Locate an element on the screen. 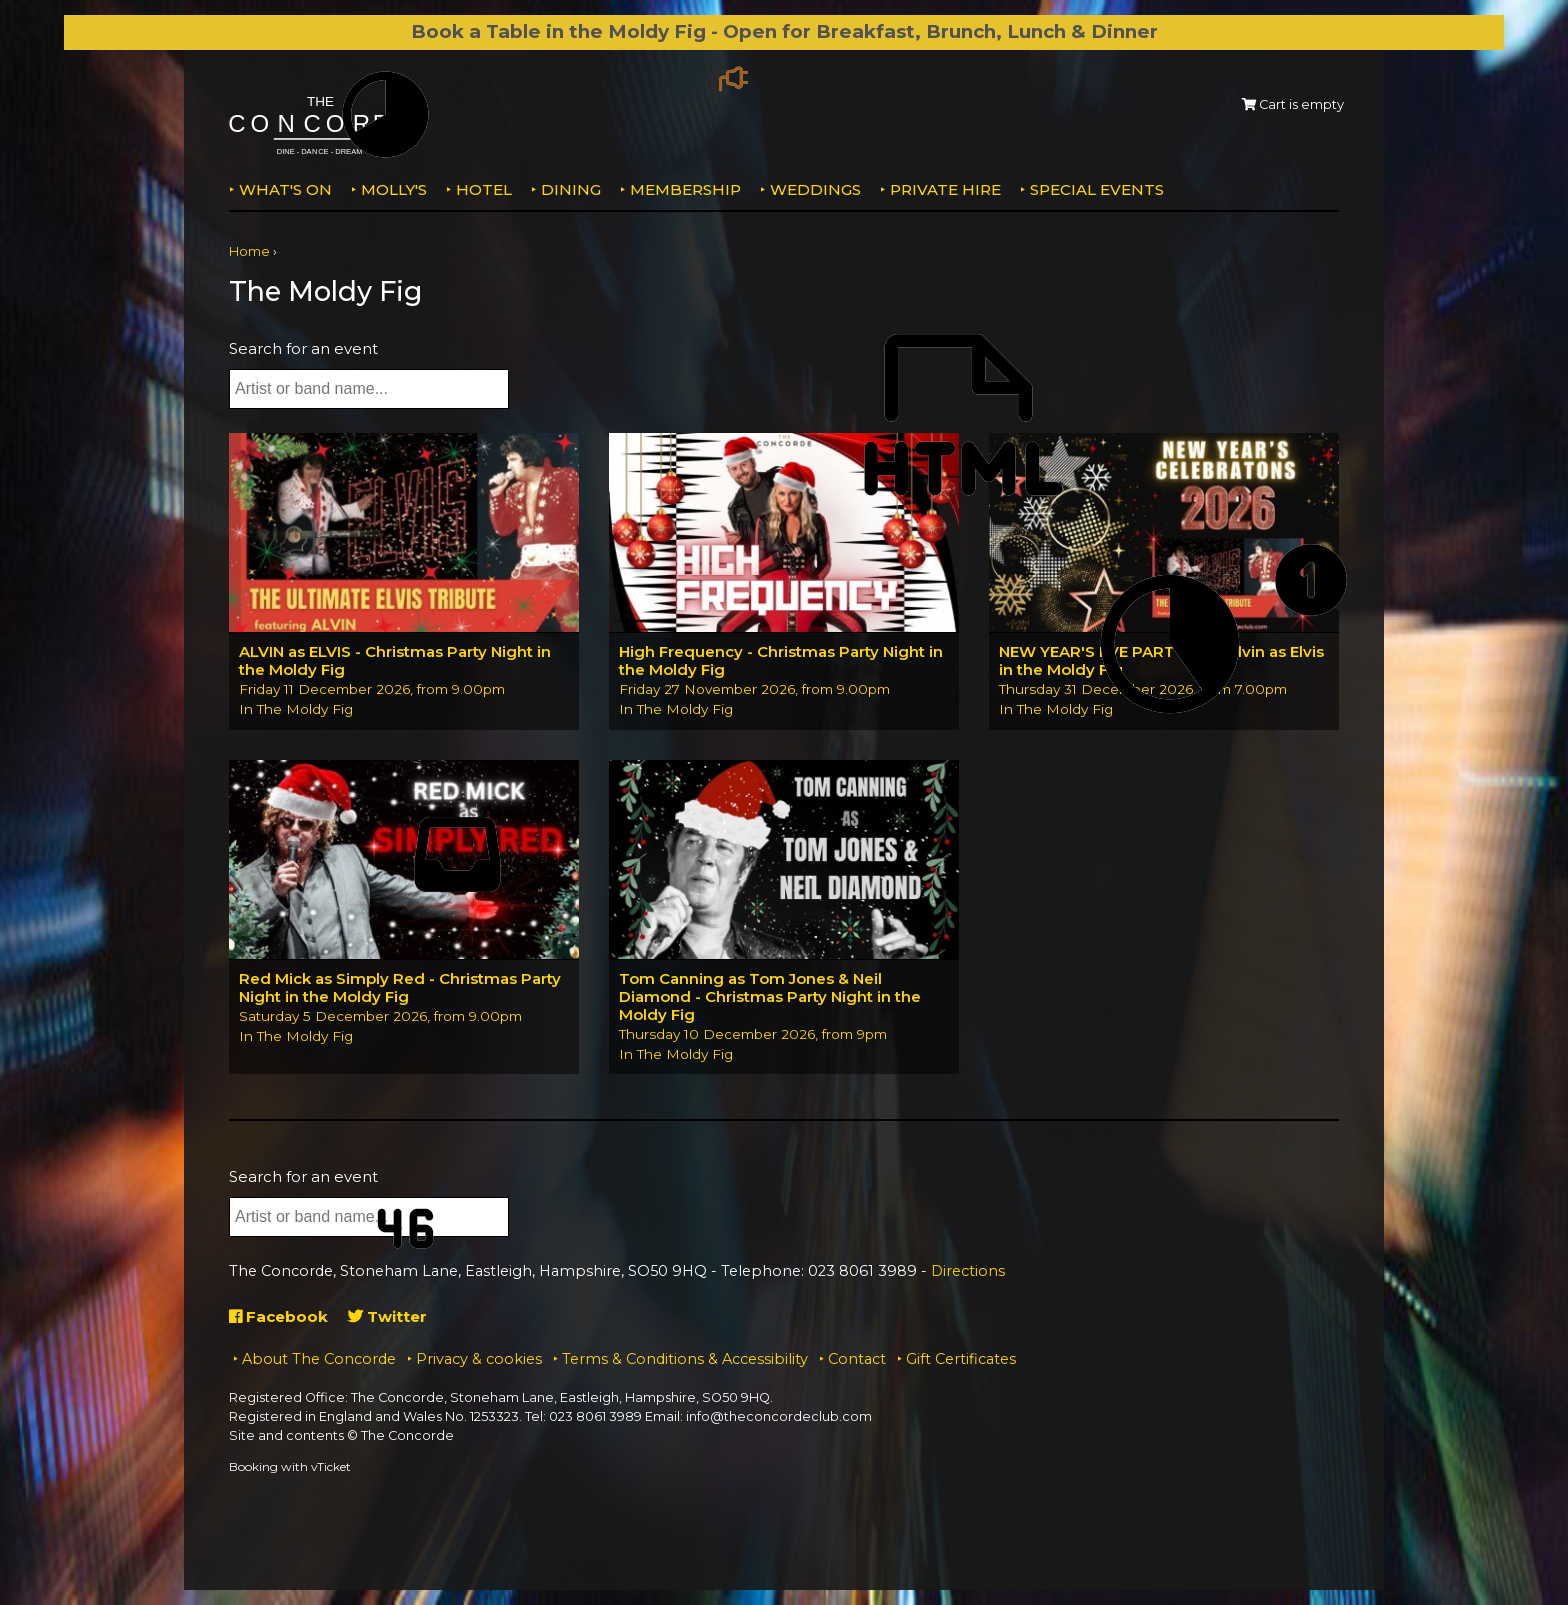 The height and width of the screenshot is (1605, 1568). view your inbox is located at coordinates (457, 854).